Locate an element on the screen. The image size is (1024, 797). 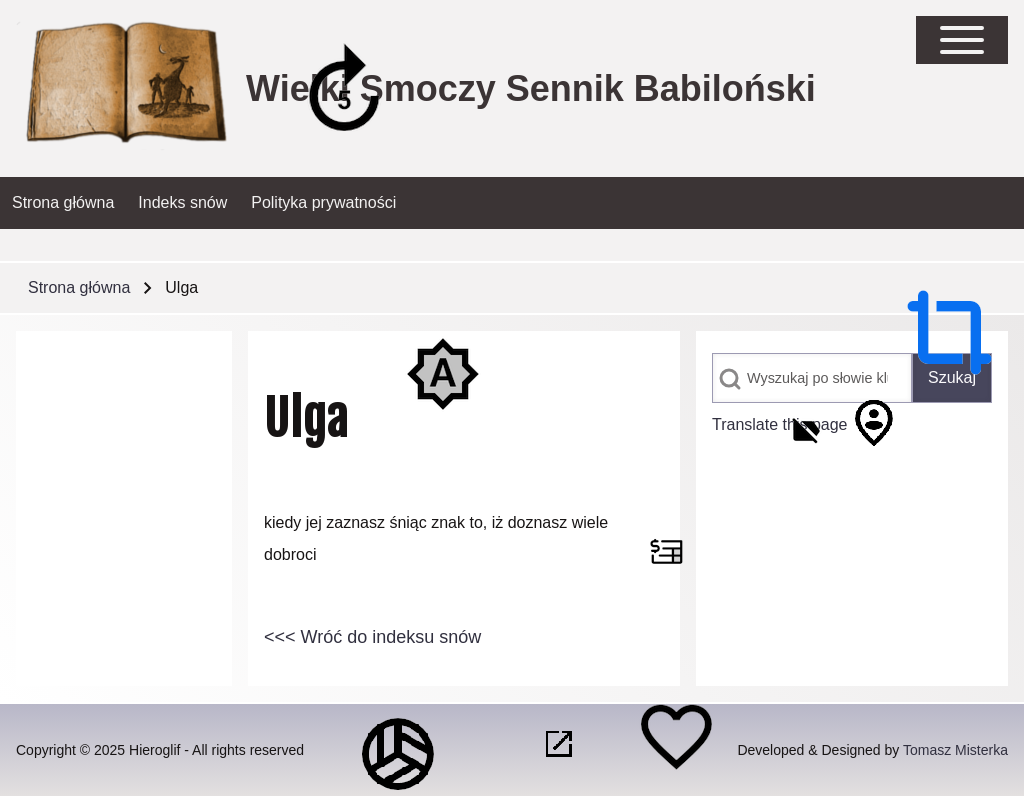
crop or trim an image is located at coordinates (949, 332).